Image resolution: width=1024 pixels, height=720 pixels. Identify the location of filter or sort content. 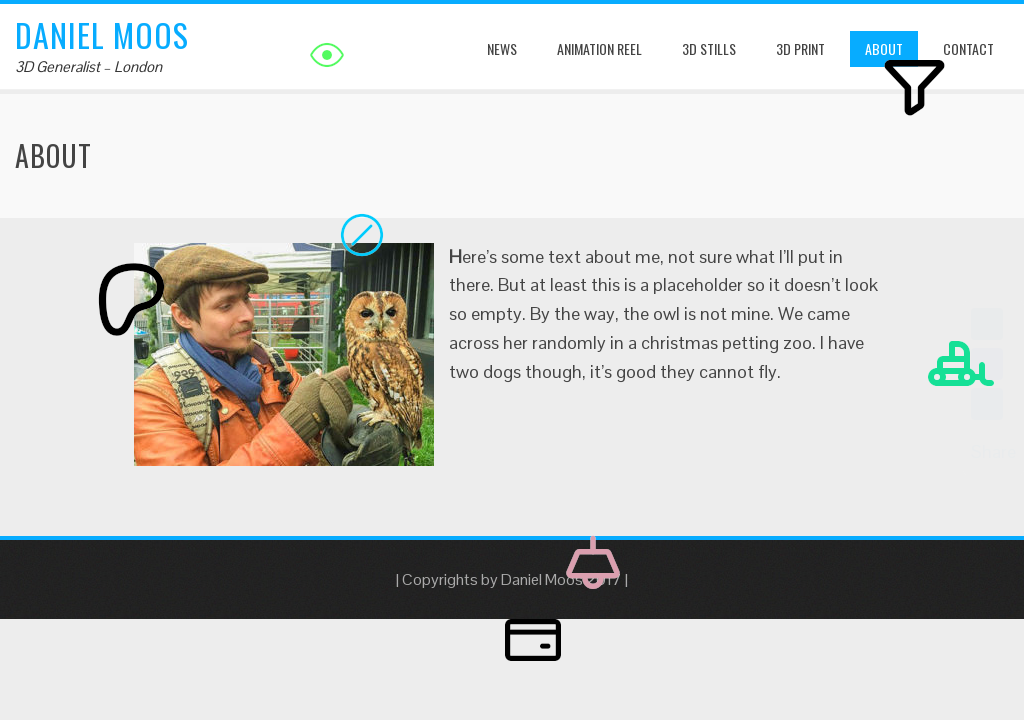
(914, 85).